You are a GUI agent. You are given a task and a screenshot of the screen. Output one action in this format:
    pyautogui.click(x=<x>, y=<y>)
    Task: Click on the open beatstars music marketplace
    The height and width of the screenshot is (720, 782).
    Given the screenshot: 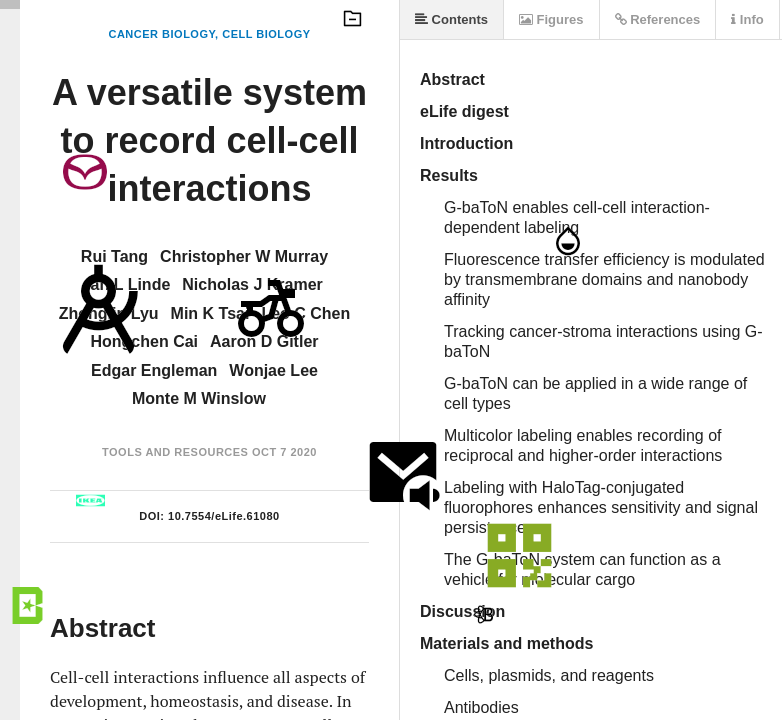 What is the action you would take?
    pyautogui.click(x=27, y=605)
    